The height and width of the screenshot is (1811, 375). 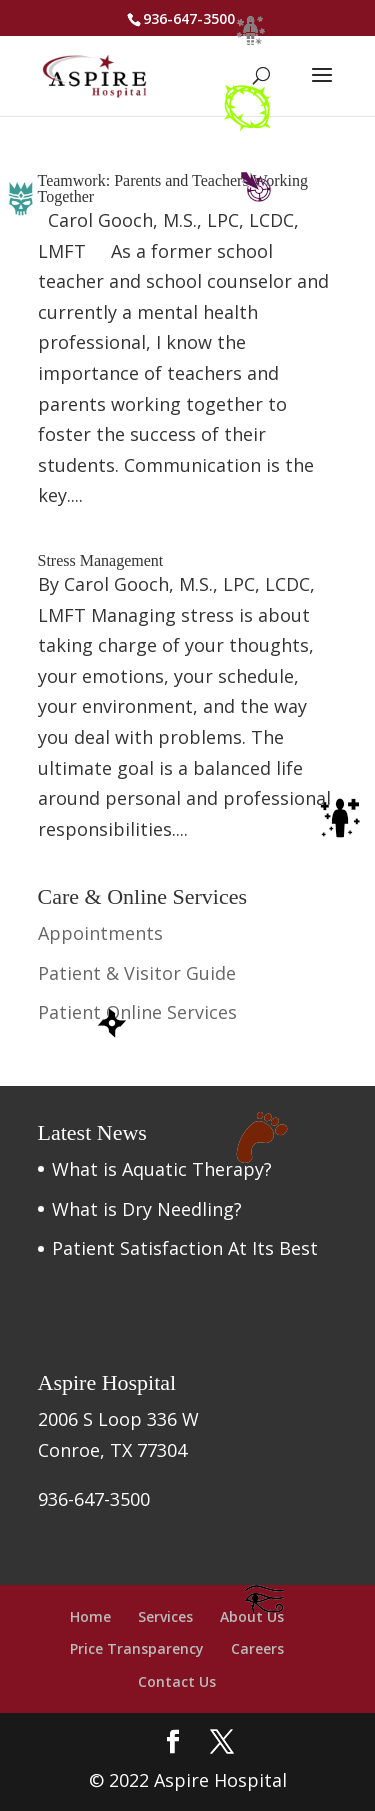 What do you see at coordinates (261, 1137) in the screenshot?
I see `track steps or walking activity` at bounding box center [261, 1137].